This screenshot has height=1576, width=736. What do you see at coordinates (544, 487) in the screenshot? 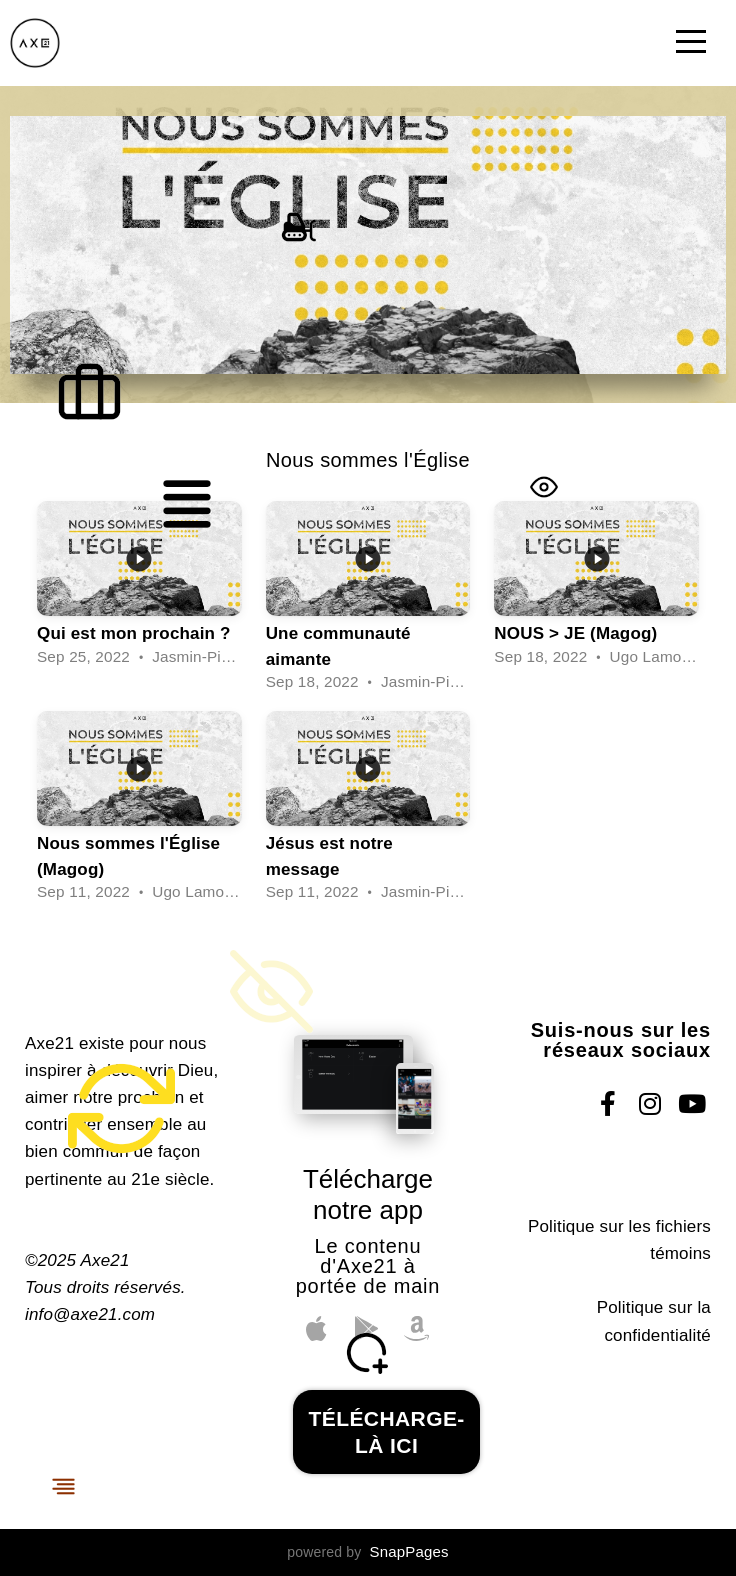
I see `view or preview content` at bounding box center [544, 487].